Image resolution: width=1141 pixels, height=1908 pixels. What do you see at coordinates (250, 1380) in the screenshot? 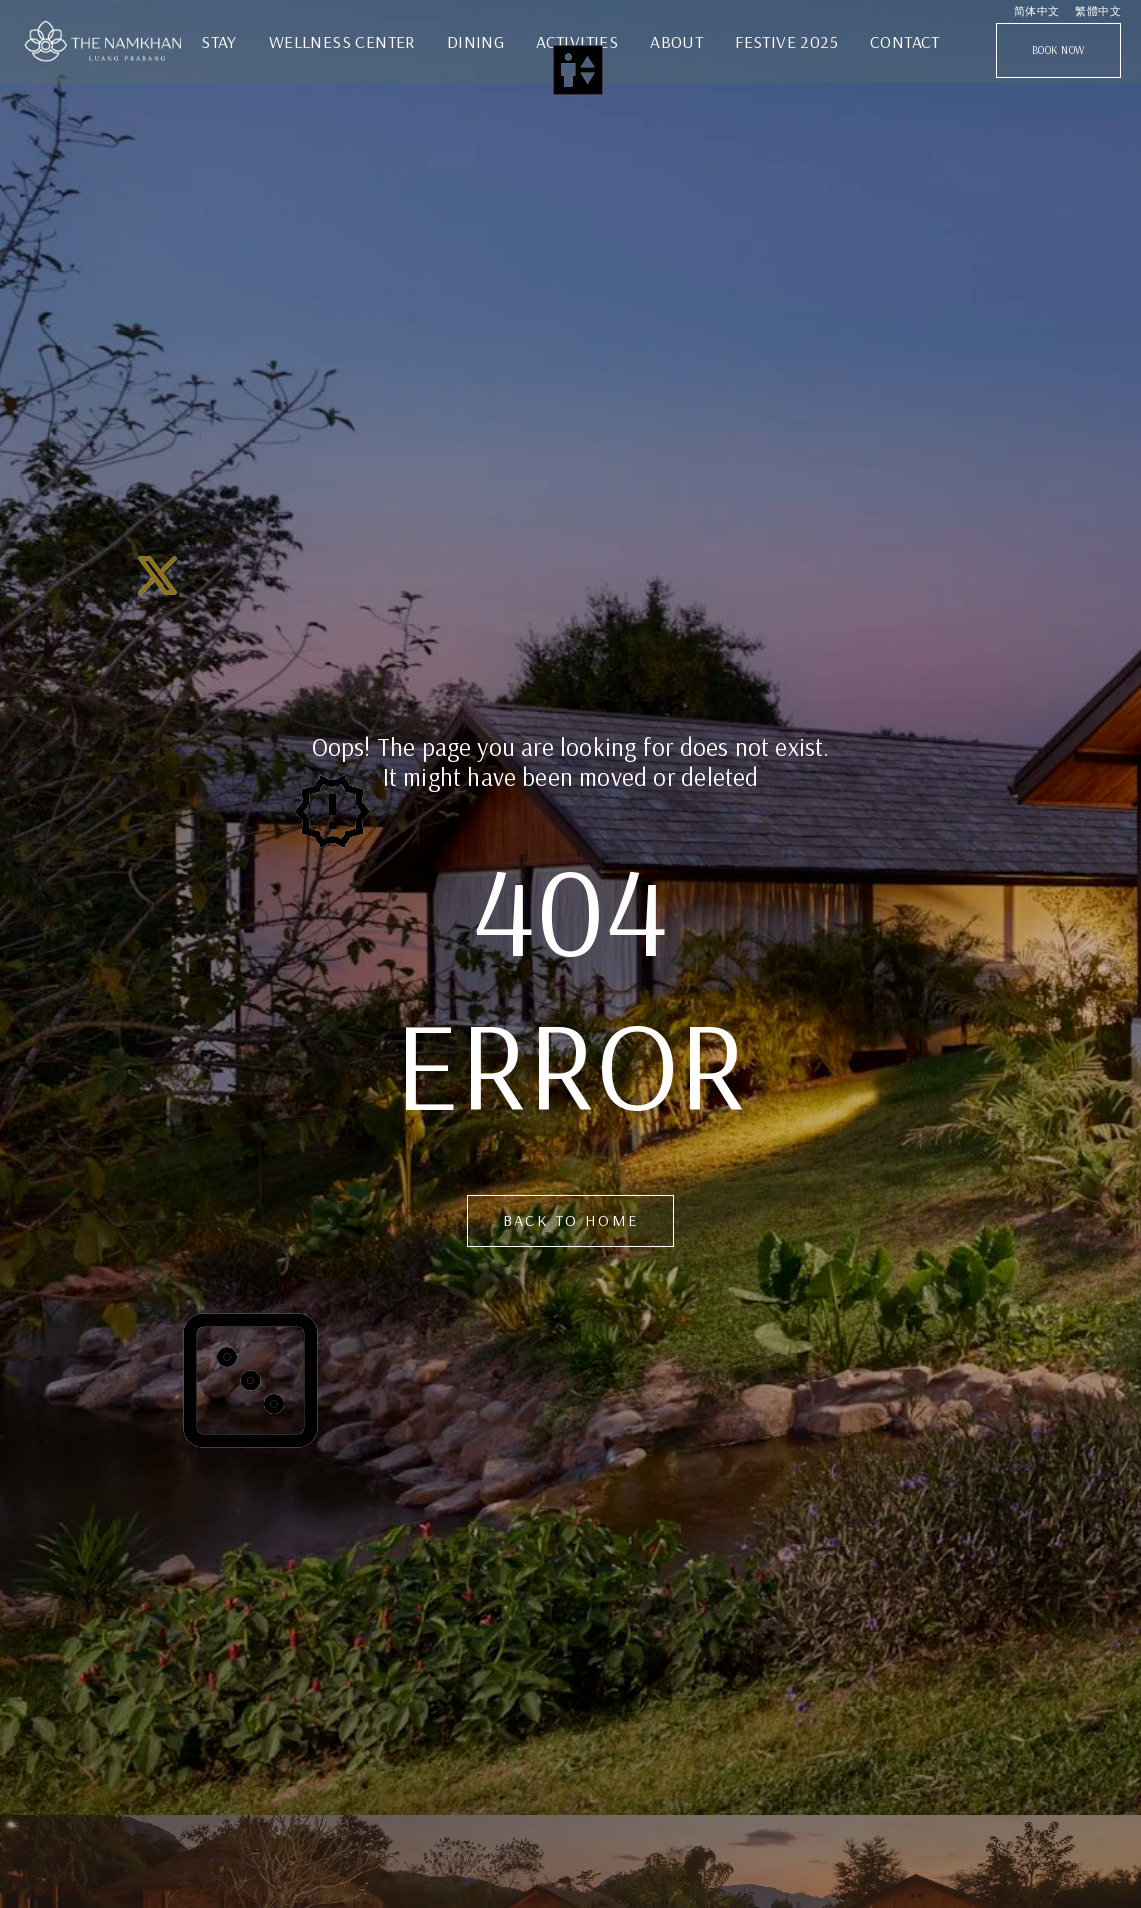
I see `roll dice or generate random number` at bounding box center [250, 1380].